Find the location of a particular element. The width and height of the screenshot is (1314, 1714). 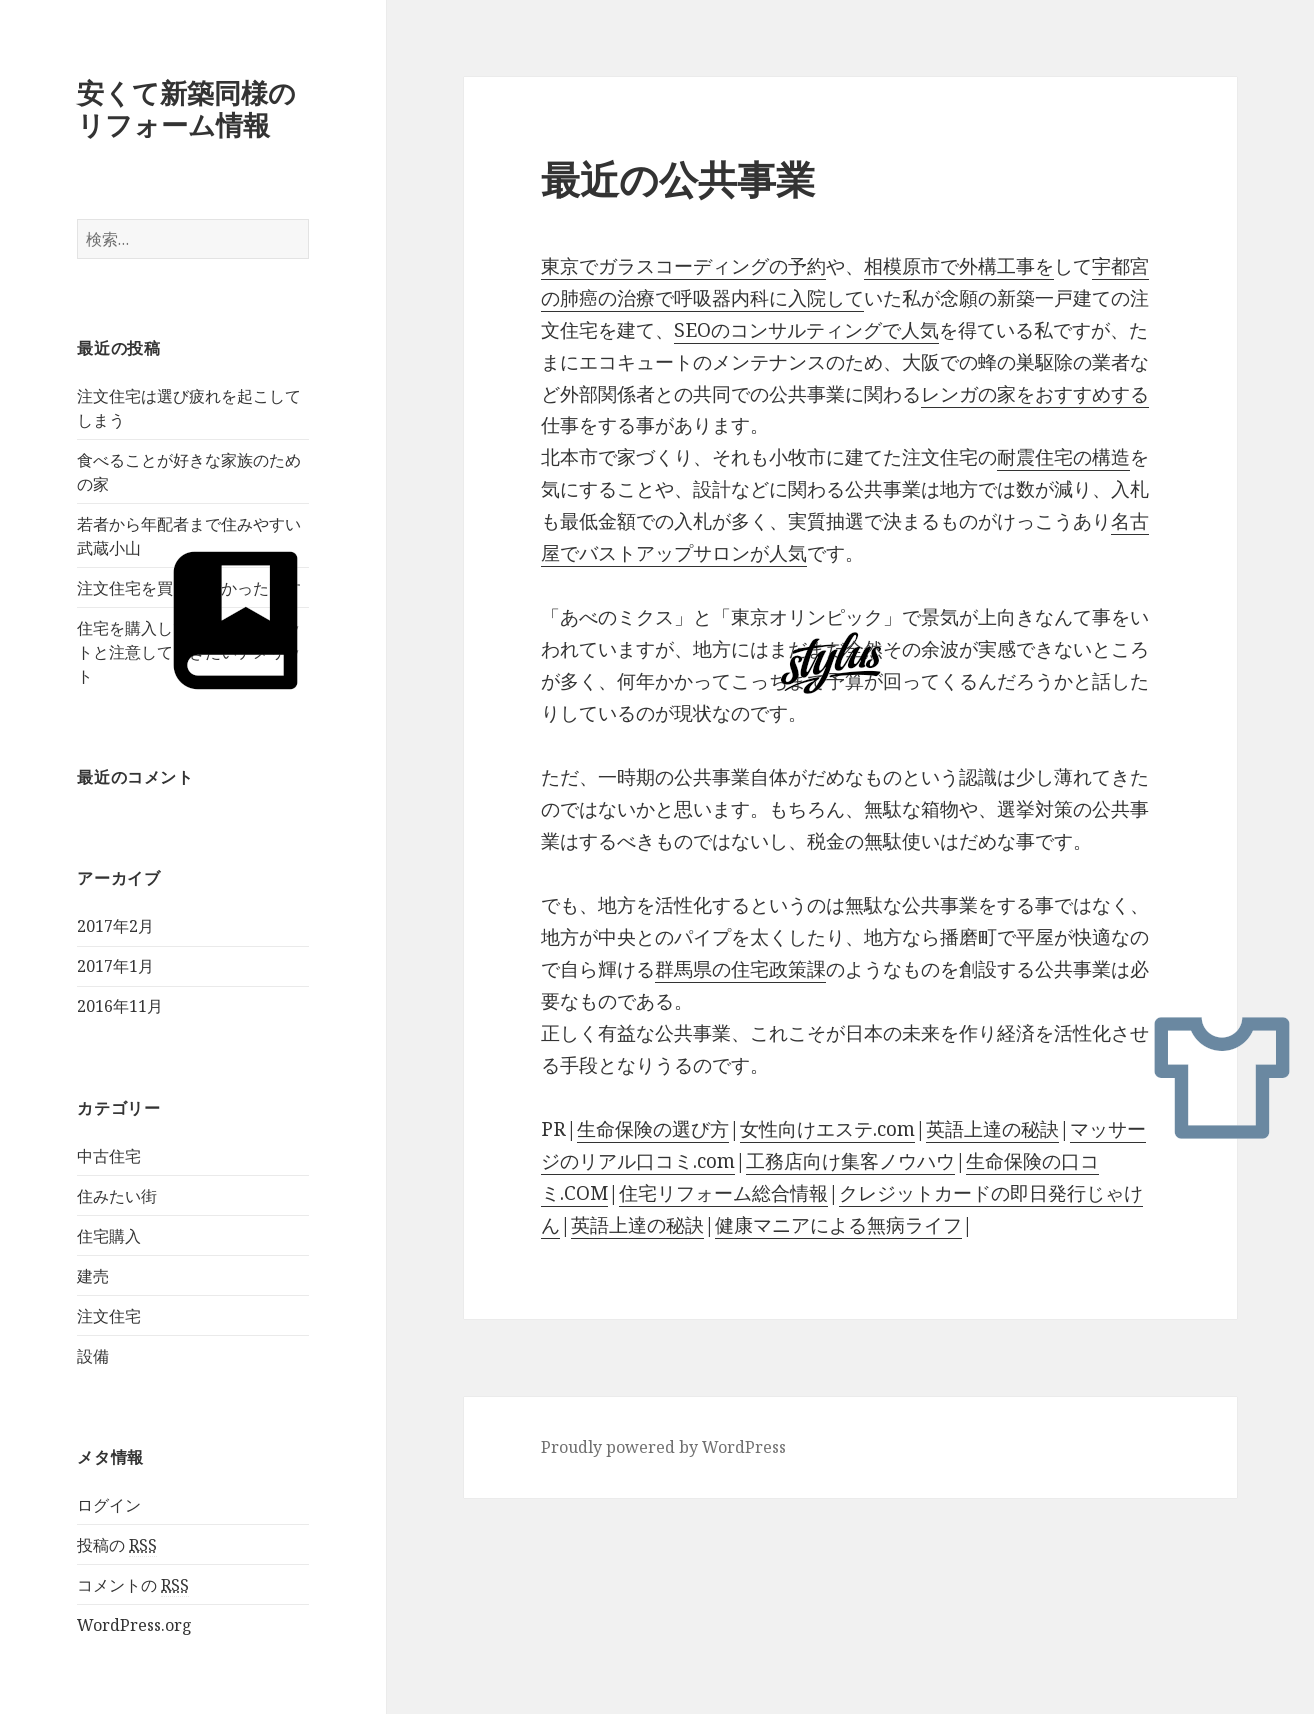

access your bookmarked items is located at coordinates (235, 620).